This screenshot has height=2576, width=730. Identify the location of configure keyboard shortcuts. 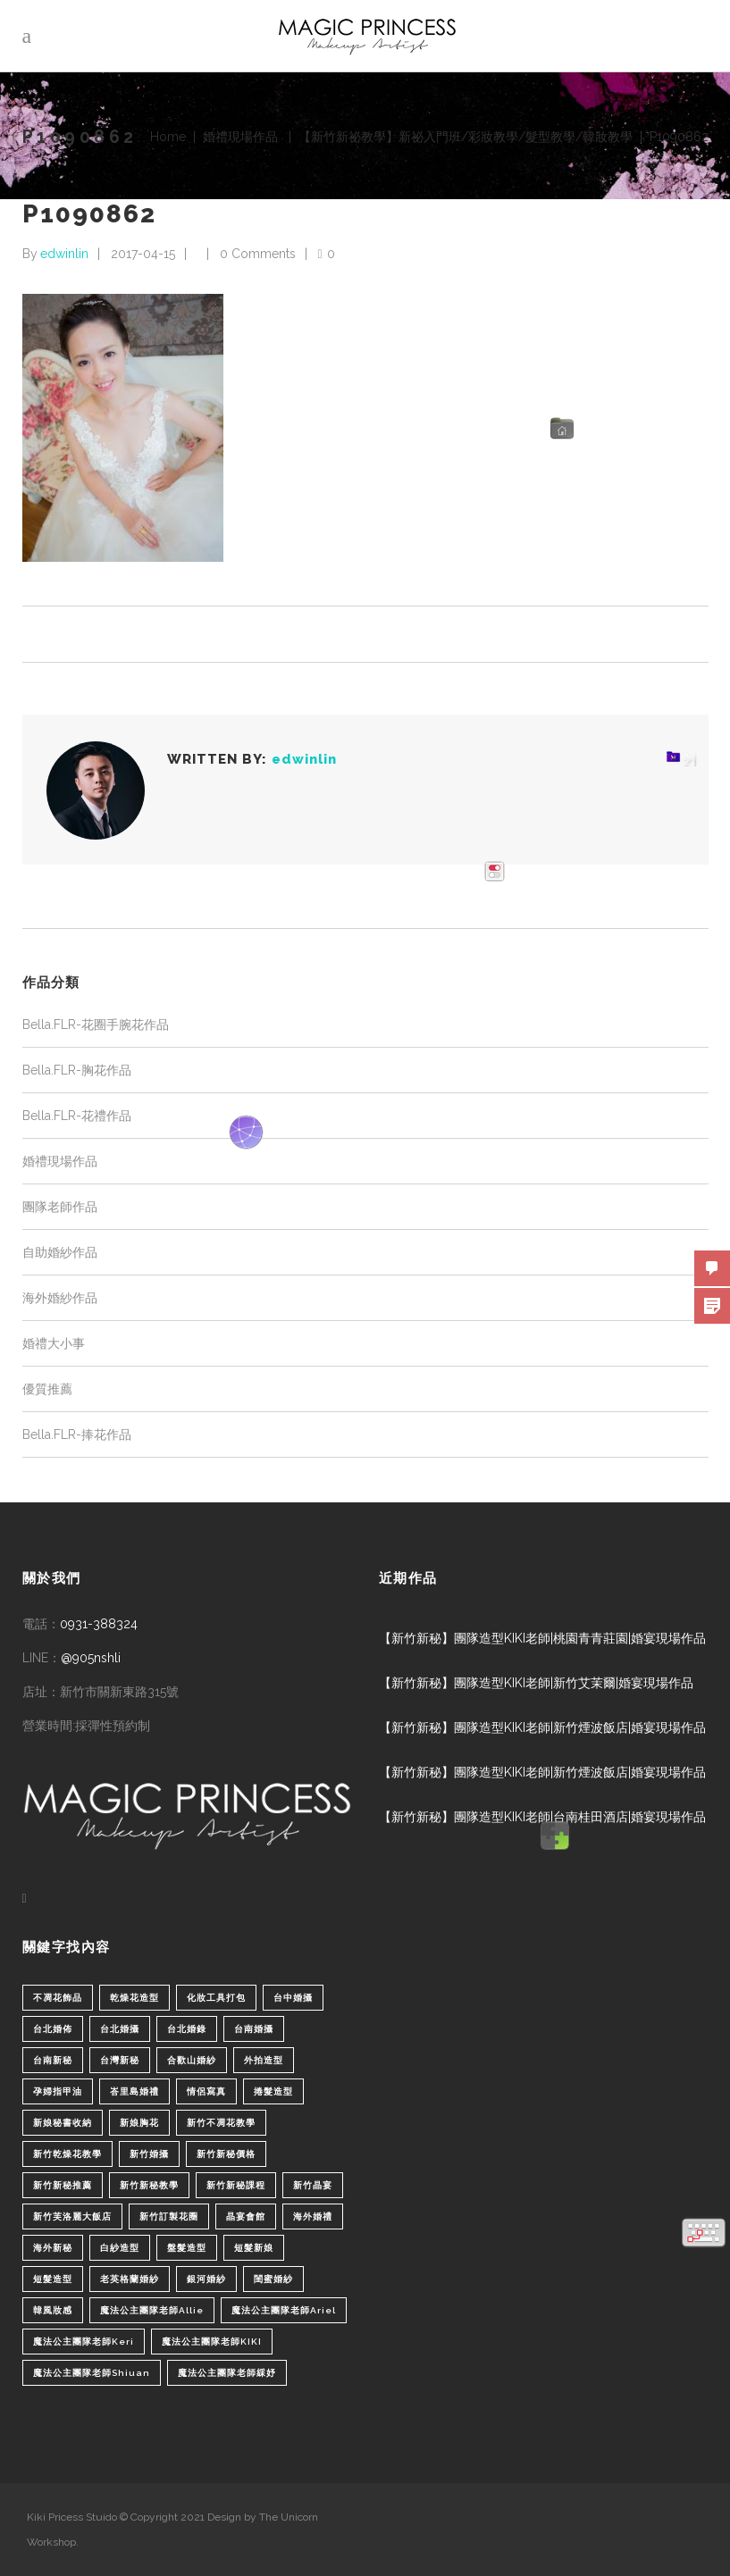
(703, 2232).